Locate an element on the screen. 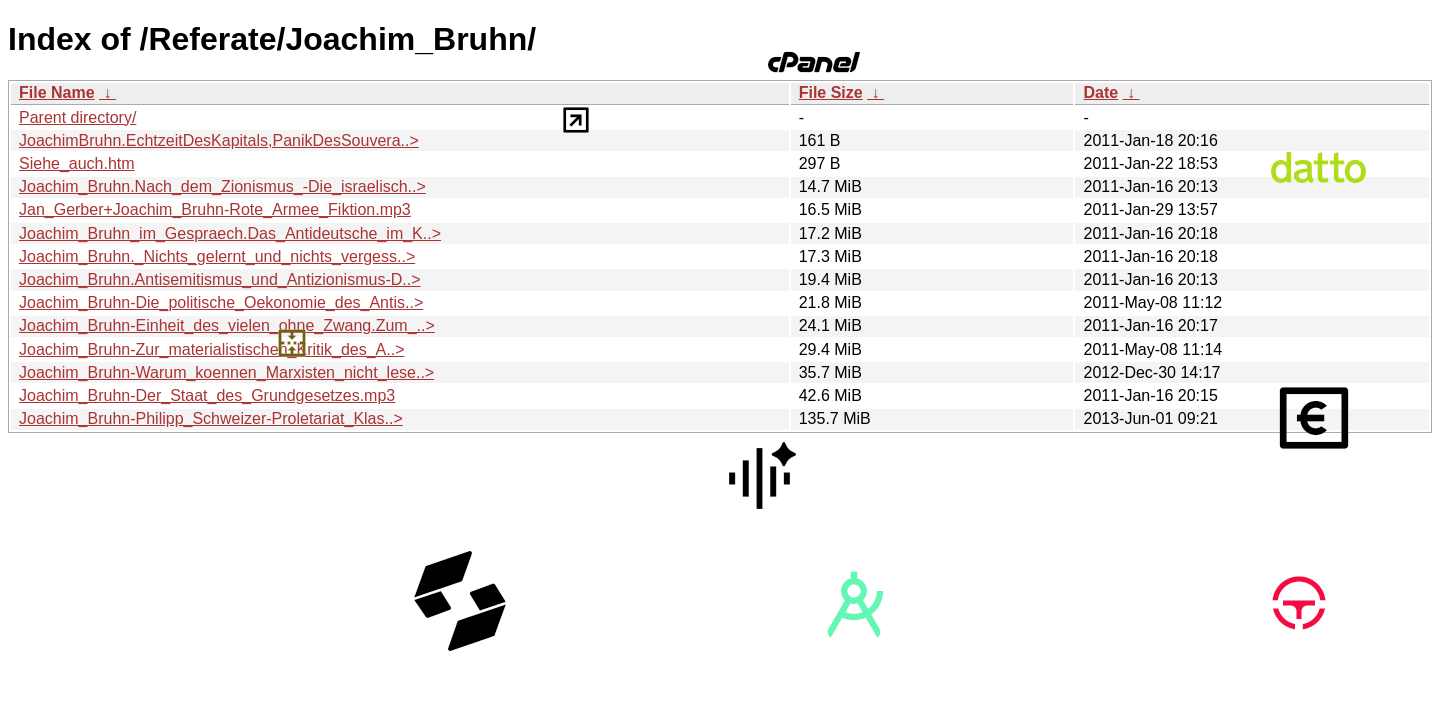  access cPanel web hosting control panel is located at coordinates (814, 63).